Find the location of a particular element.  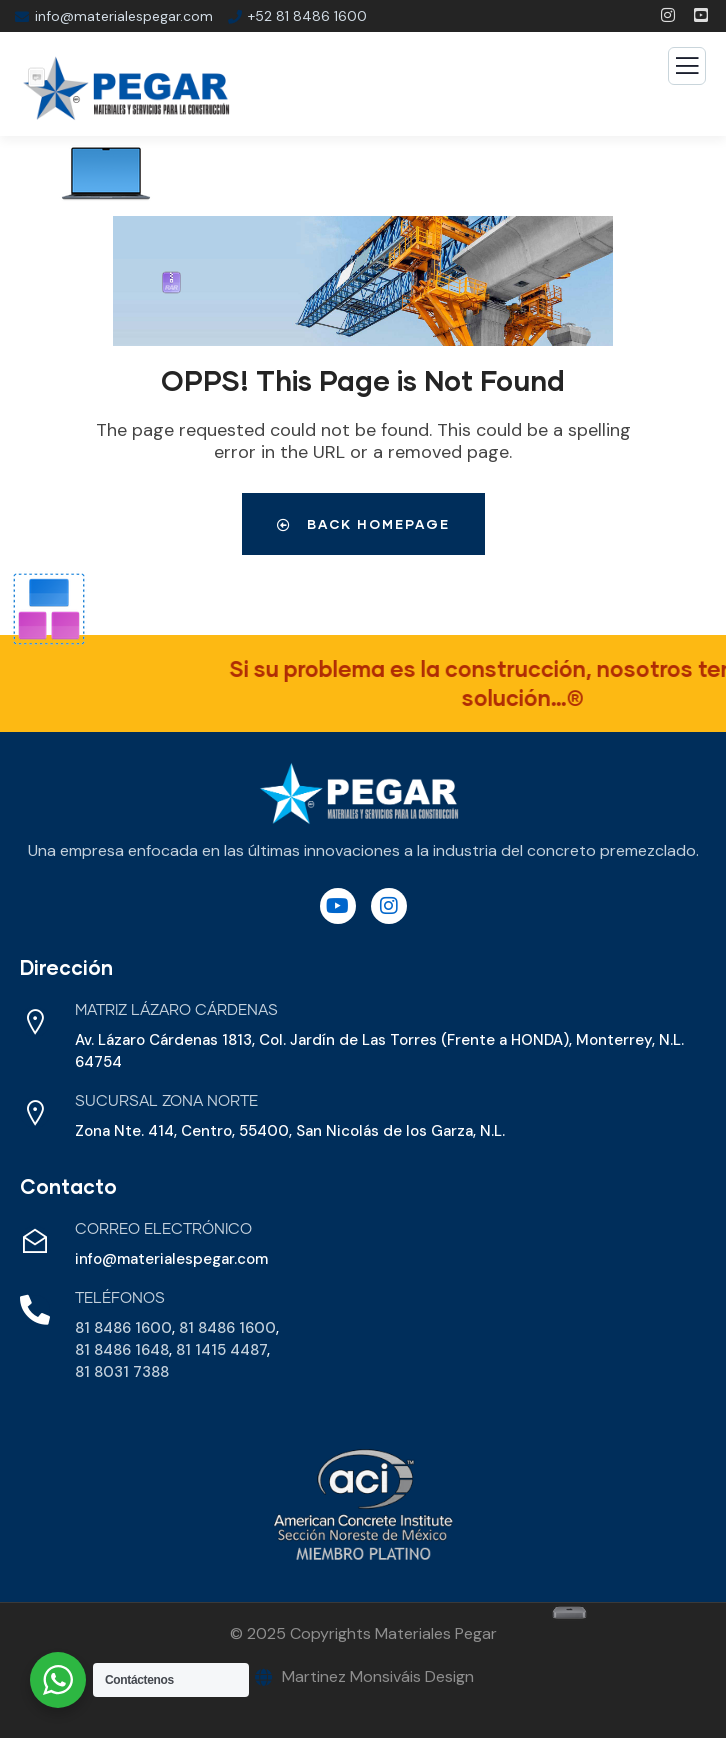

a compressed RAR archive file is located at coordinates (171, 282).